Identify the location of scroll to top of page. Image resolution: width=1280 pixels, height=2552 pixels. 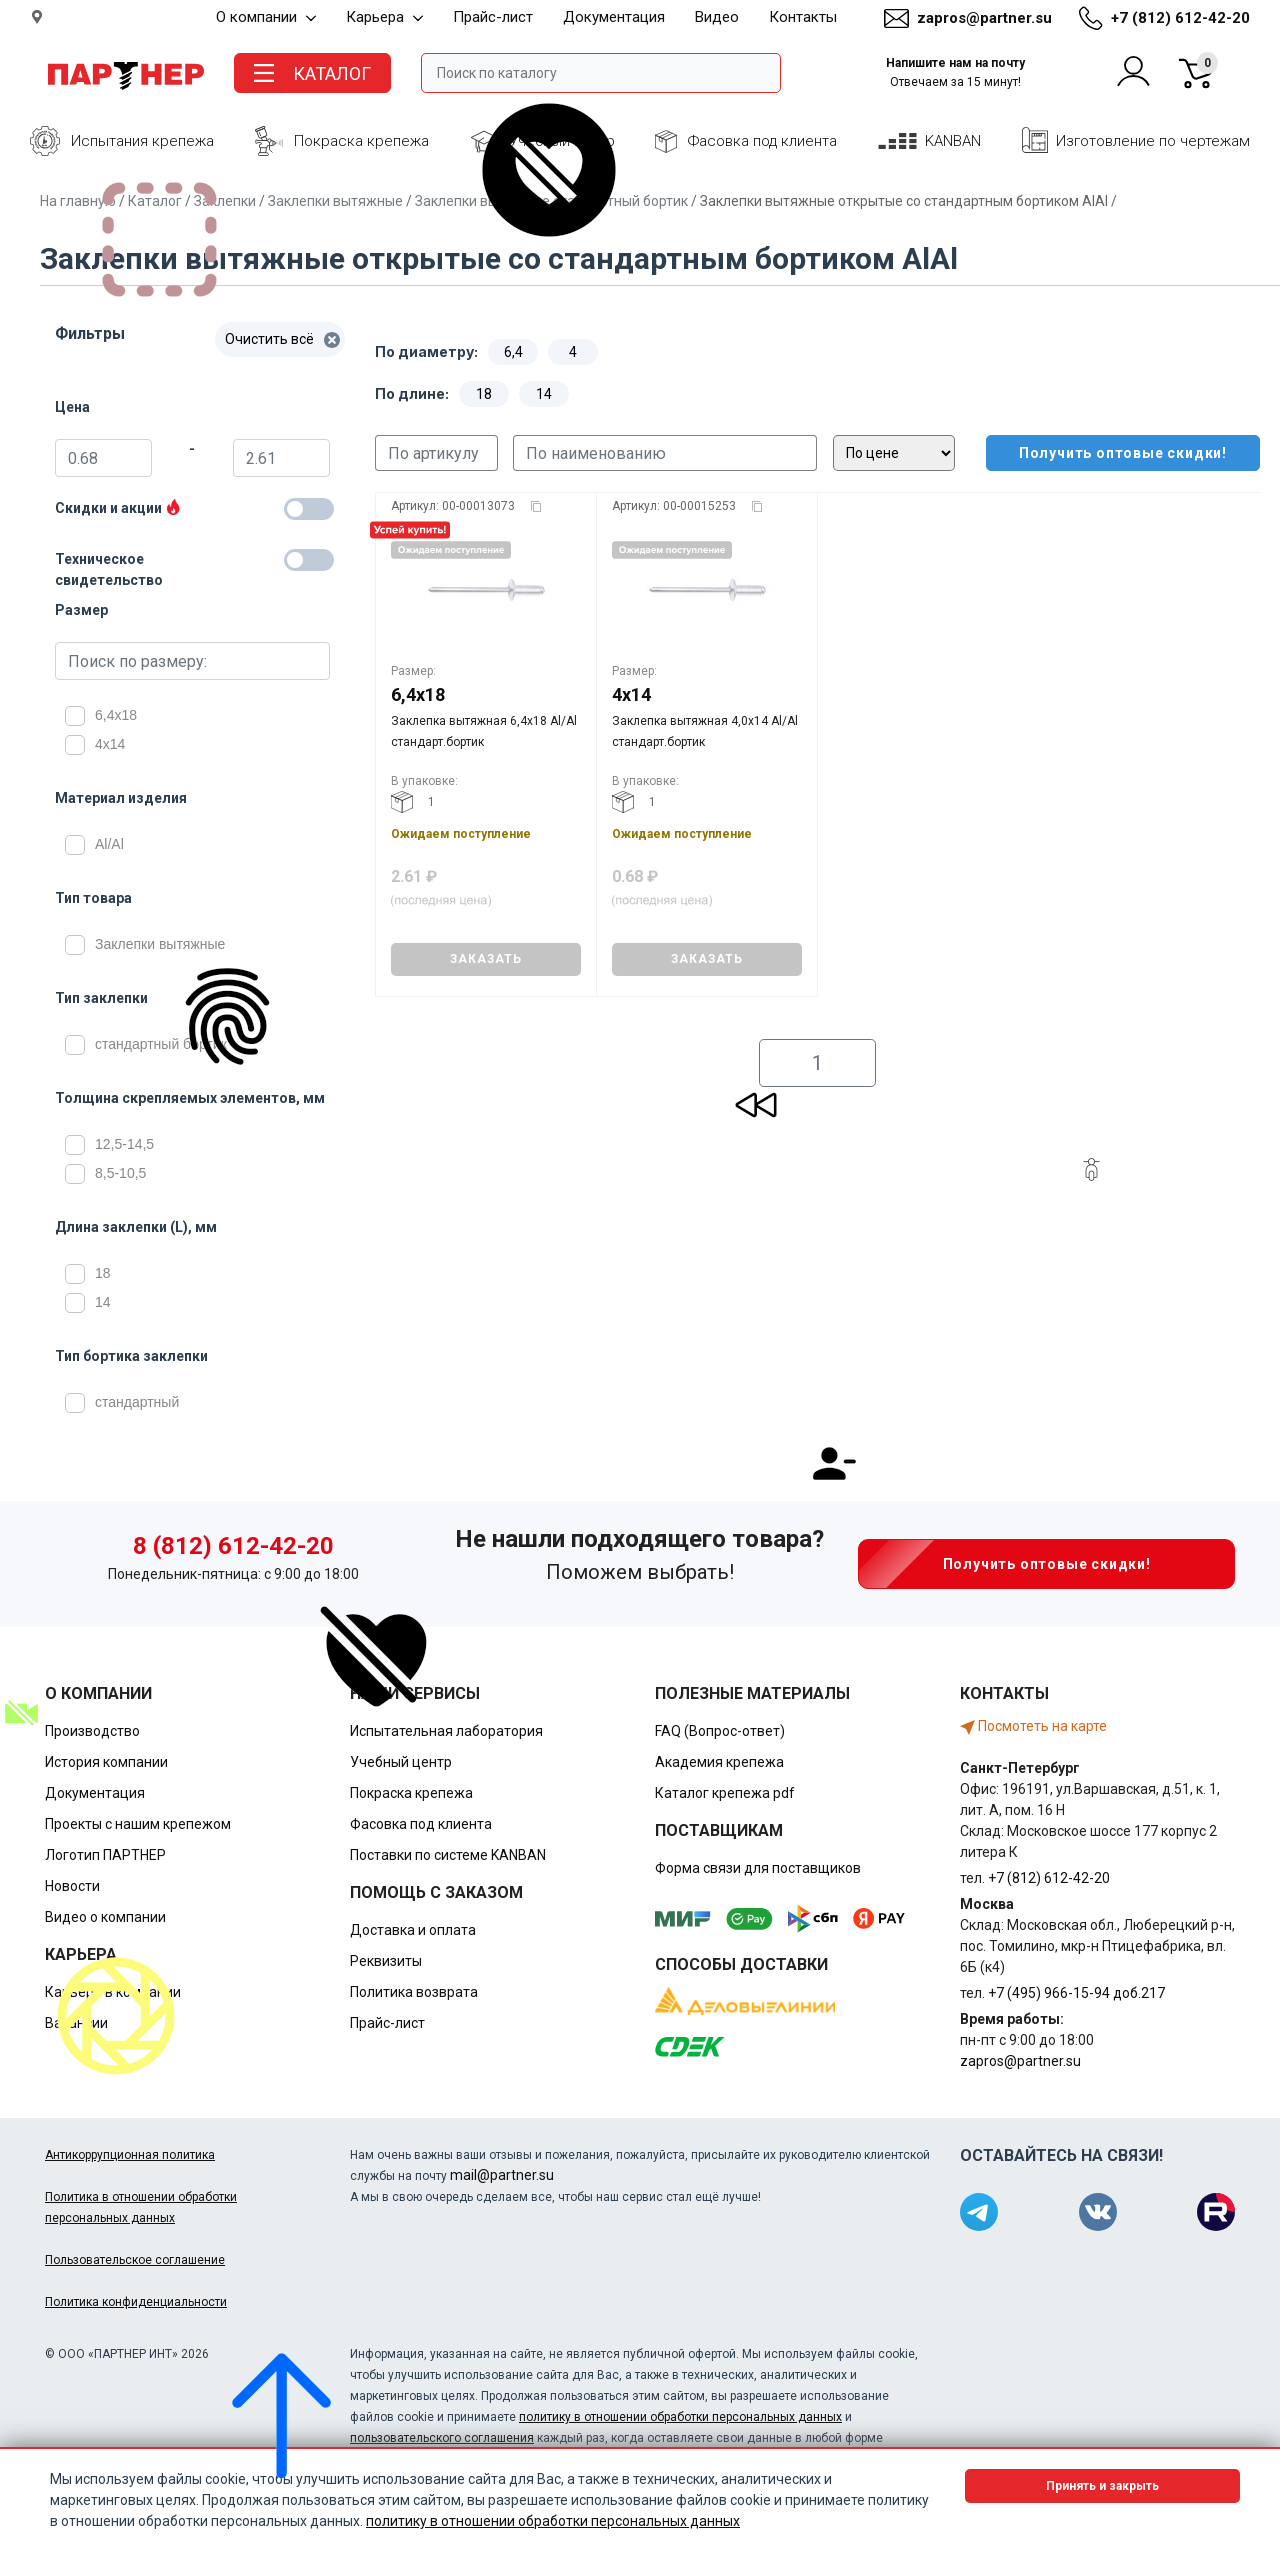
(282, 2417).